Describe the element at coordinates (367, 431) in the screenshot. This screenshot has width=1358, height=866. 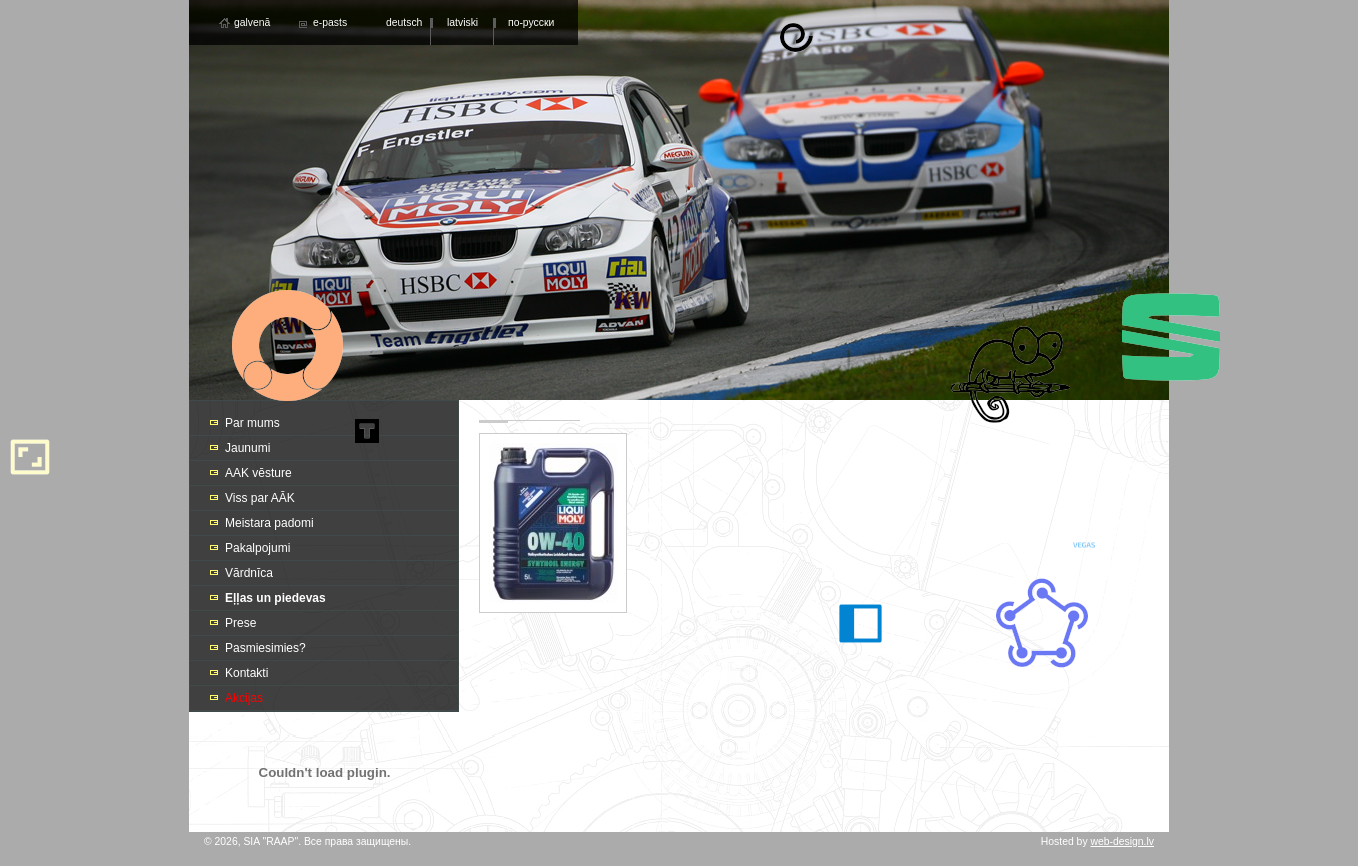
I see `open the TV Time app` at that location.